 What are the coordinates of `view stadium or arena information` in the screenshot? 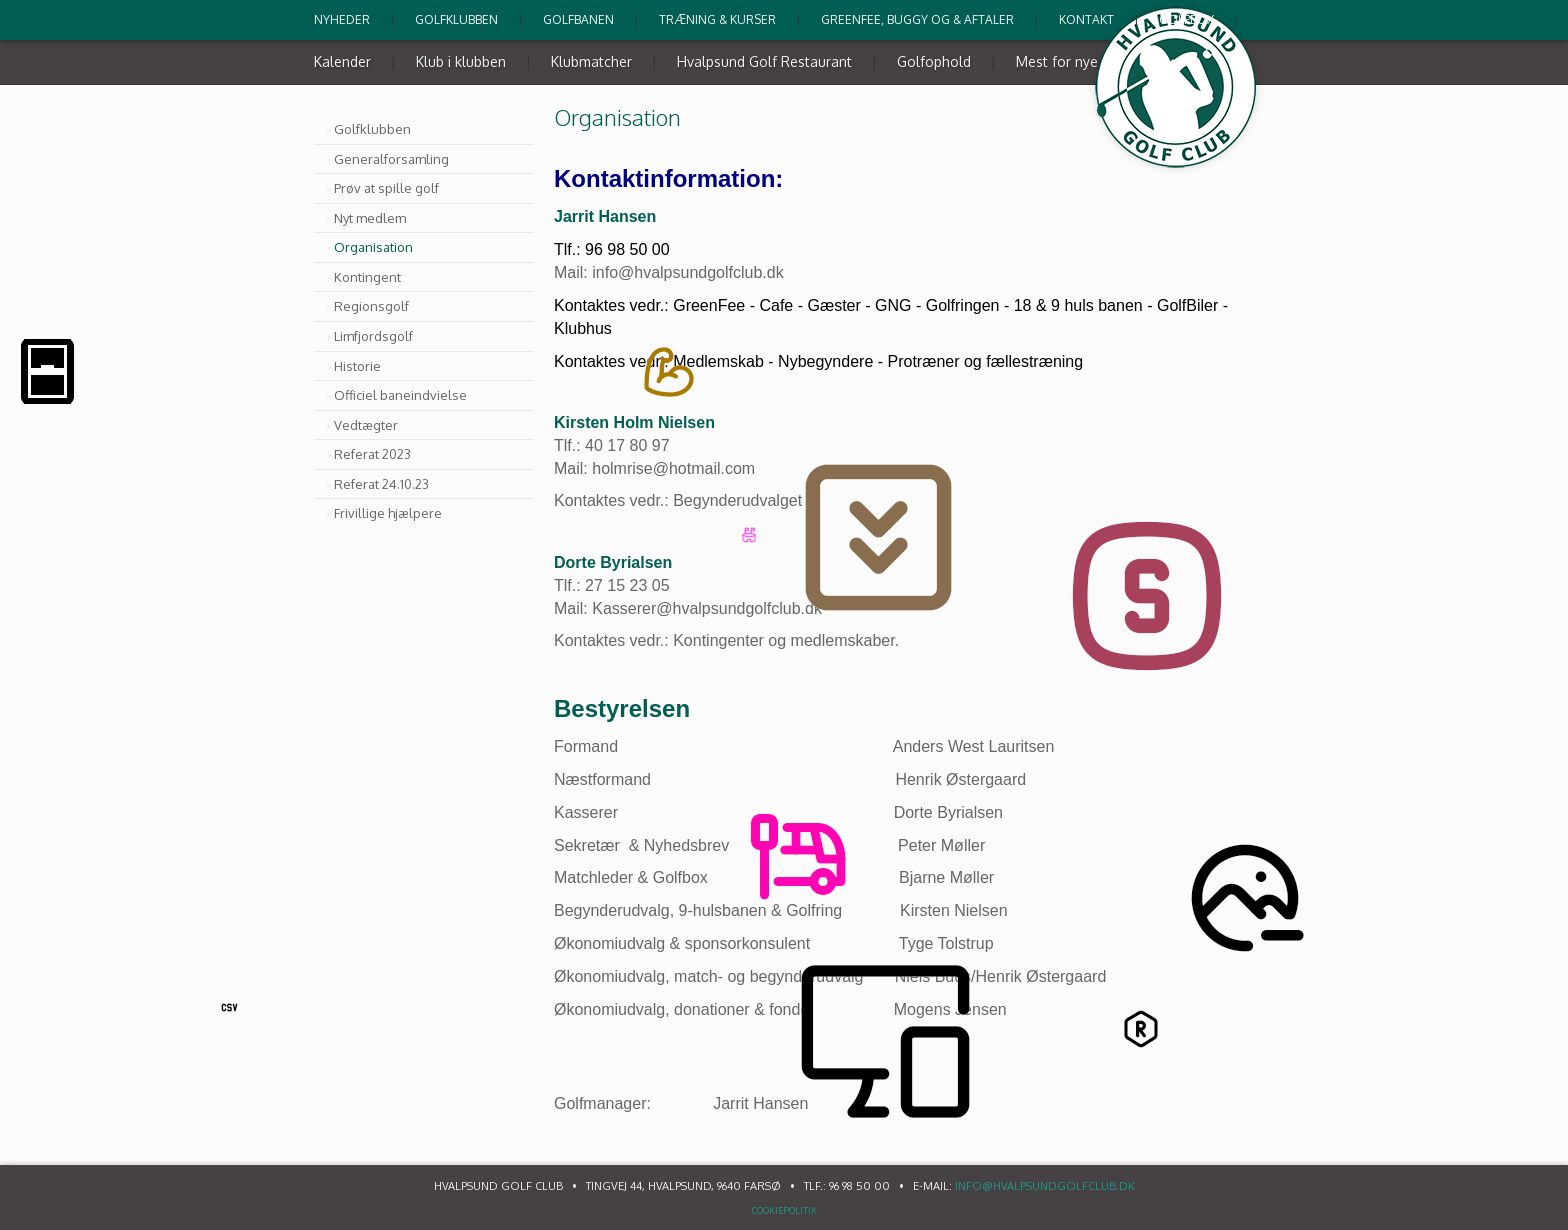 It's located at (749, 535).